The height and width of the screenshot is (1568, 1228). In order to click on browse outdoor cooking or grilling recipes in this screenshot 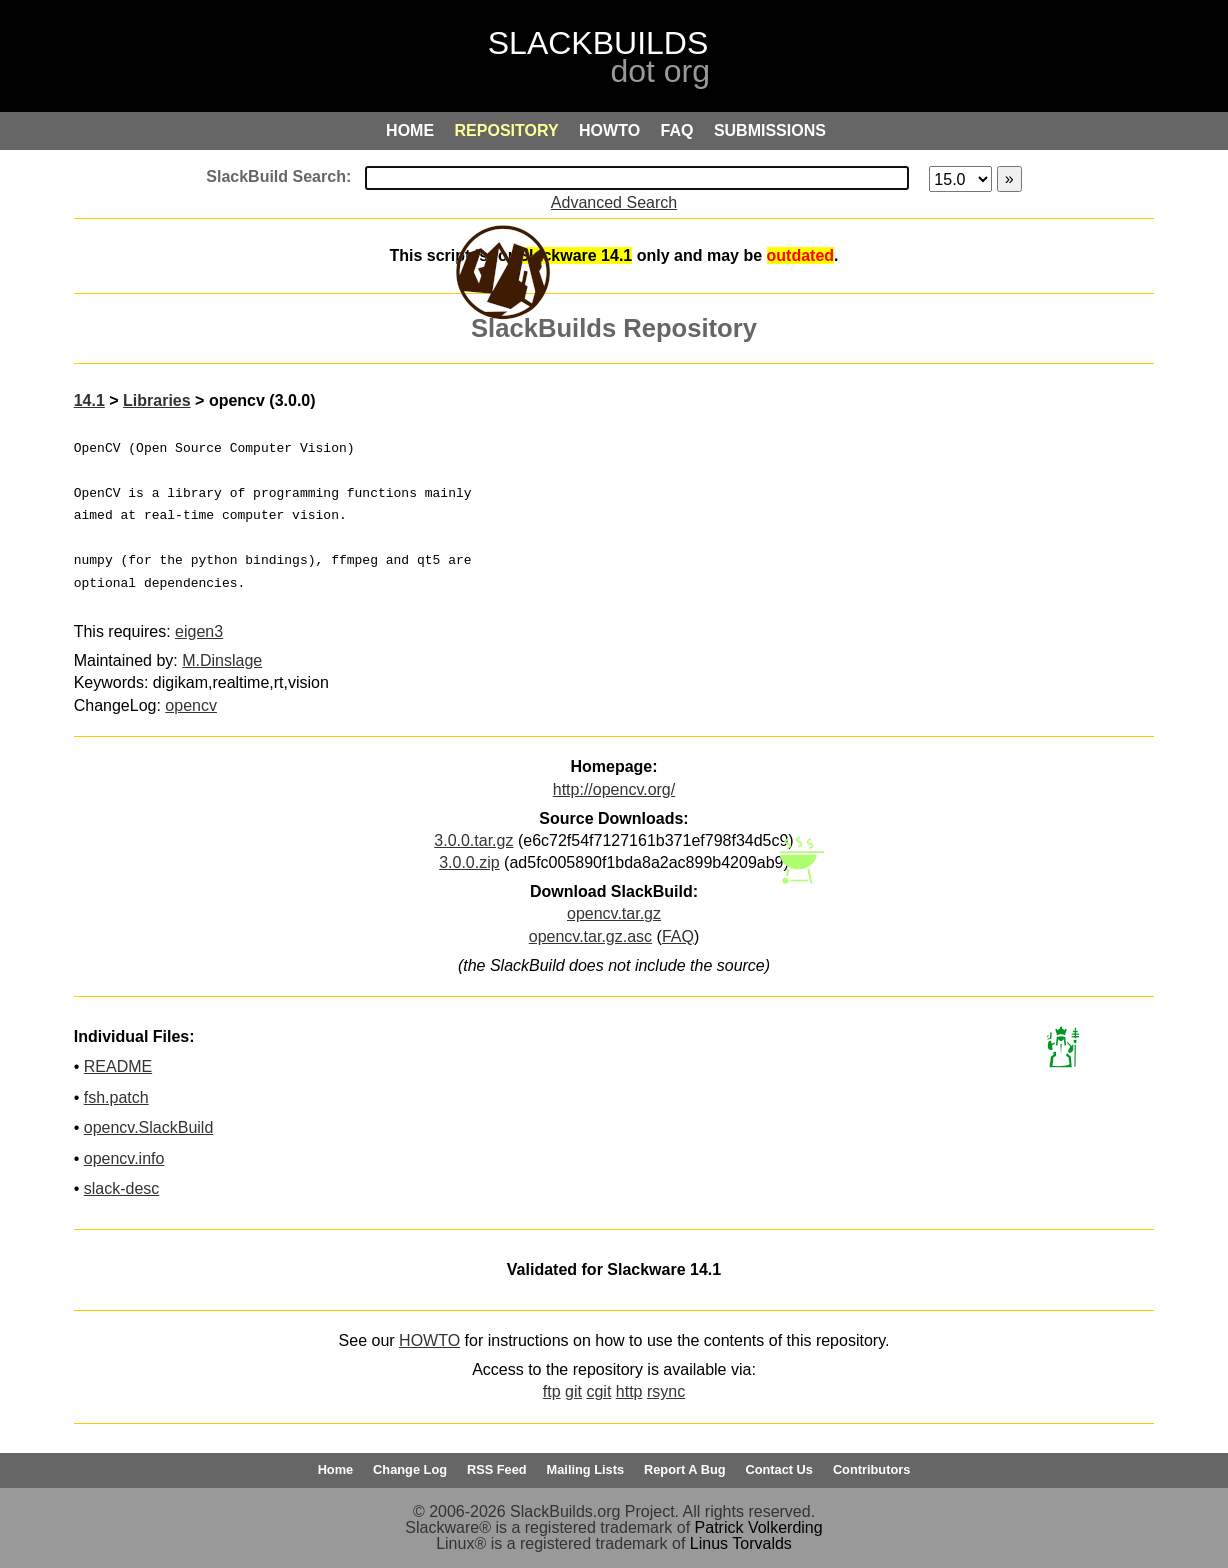, I will do `click(801, 860)`.